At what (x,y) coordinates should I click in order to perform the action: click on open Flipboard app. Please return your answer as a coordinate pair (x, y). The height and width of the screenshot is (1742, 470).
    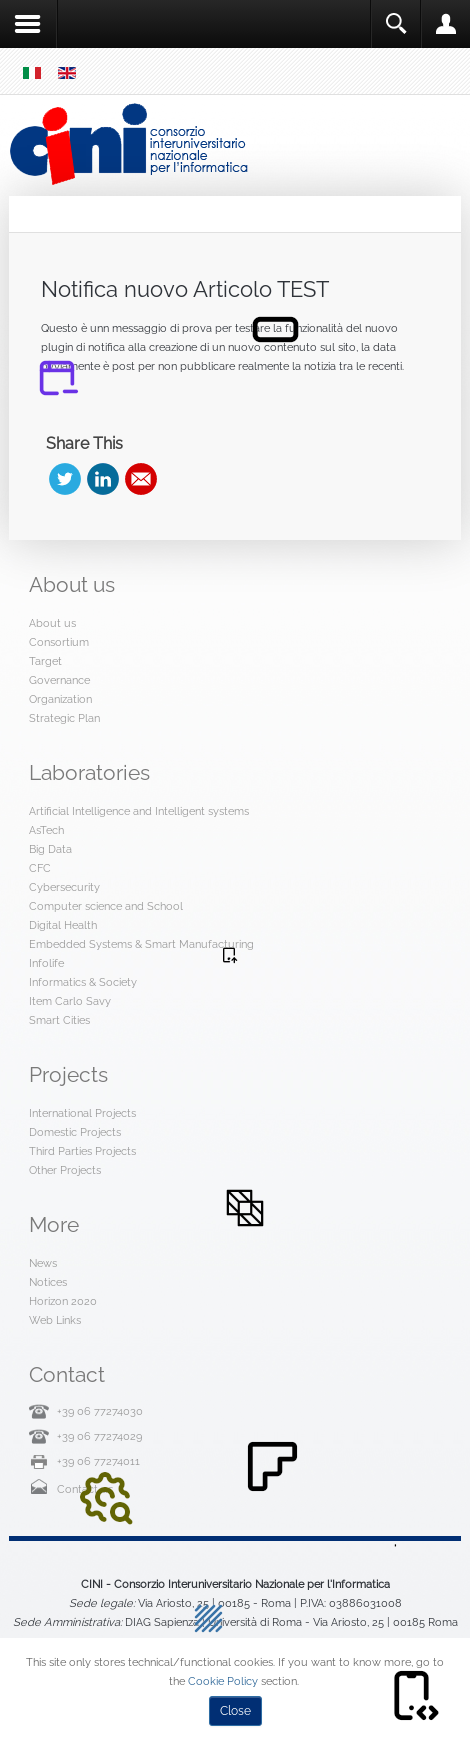
    Looking at the image, I should click on (272, 1466).